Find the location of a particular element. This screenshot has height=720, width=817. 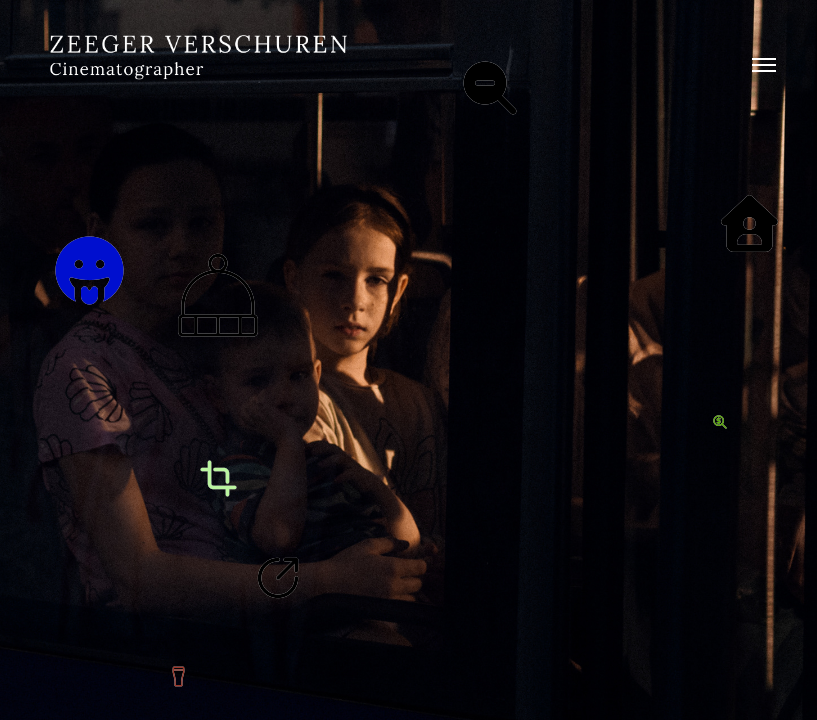

add a playful or silly reaction is located at coordinates (89, 270).